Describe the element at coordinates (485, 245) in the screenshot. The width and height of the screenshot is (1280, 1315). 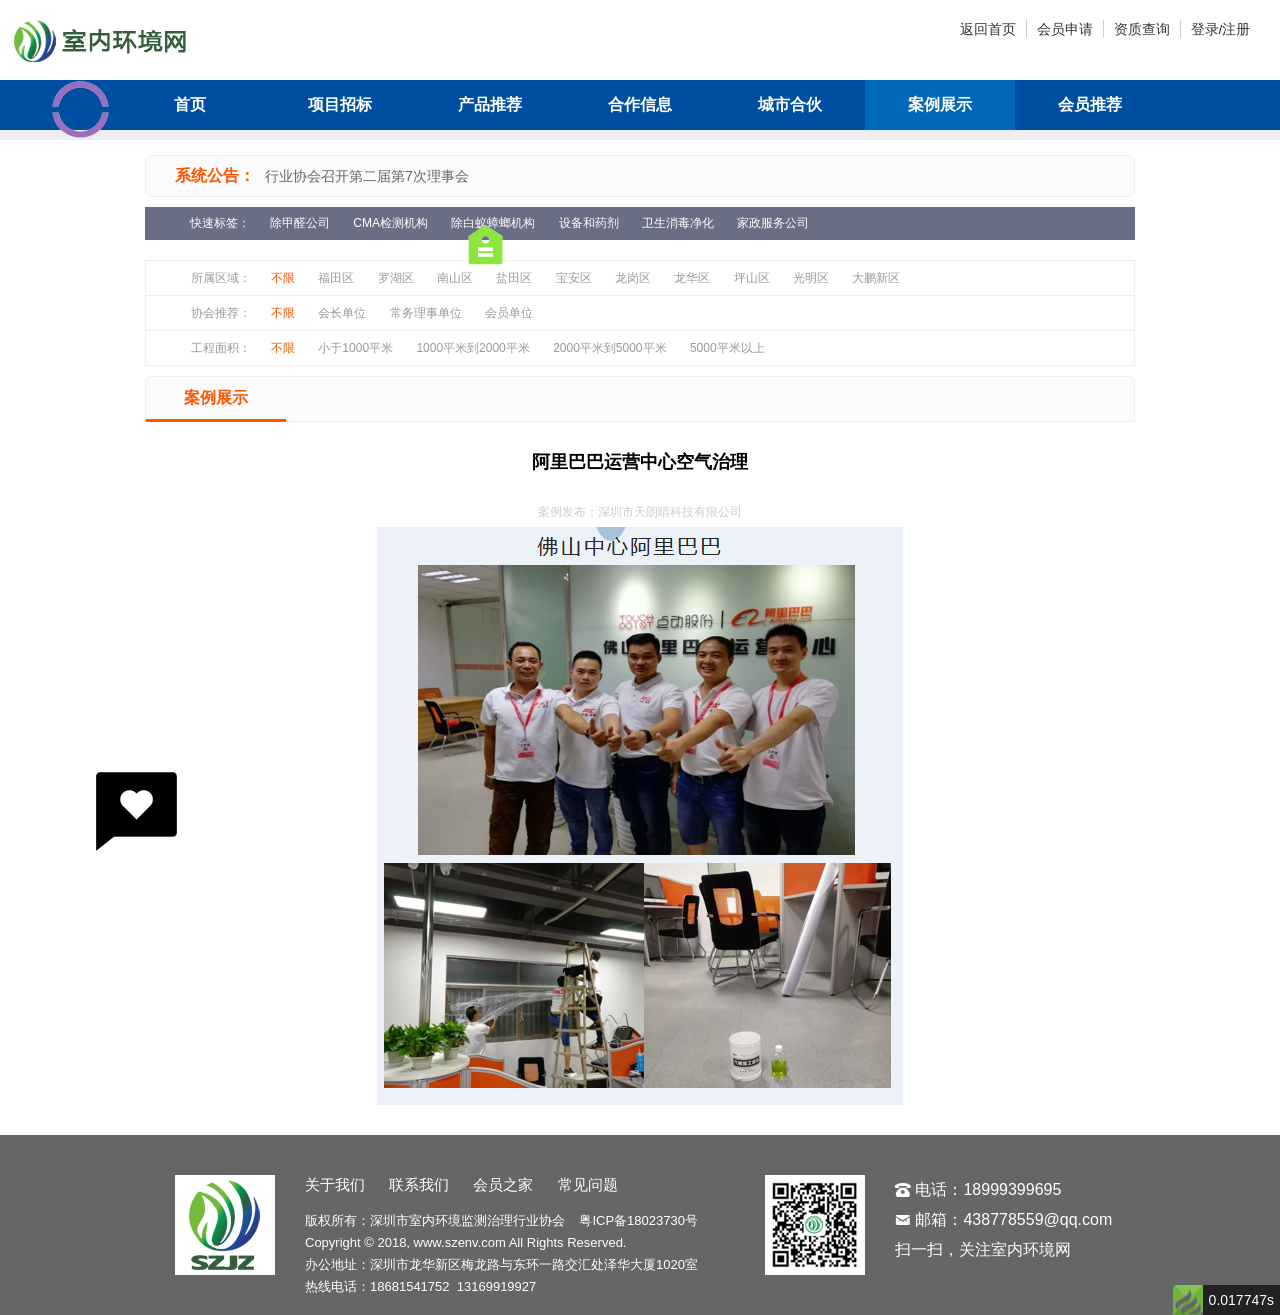
I see `view product pricing or deals` at that location.